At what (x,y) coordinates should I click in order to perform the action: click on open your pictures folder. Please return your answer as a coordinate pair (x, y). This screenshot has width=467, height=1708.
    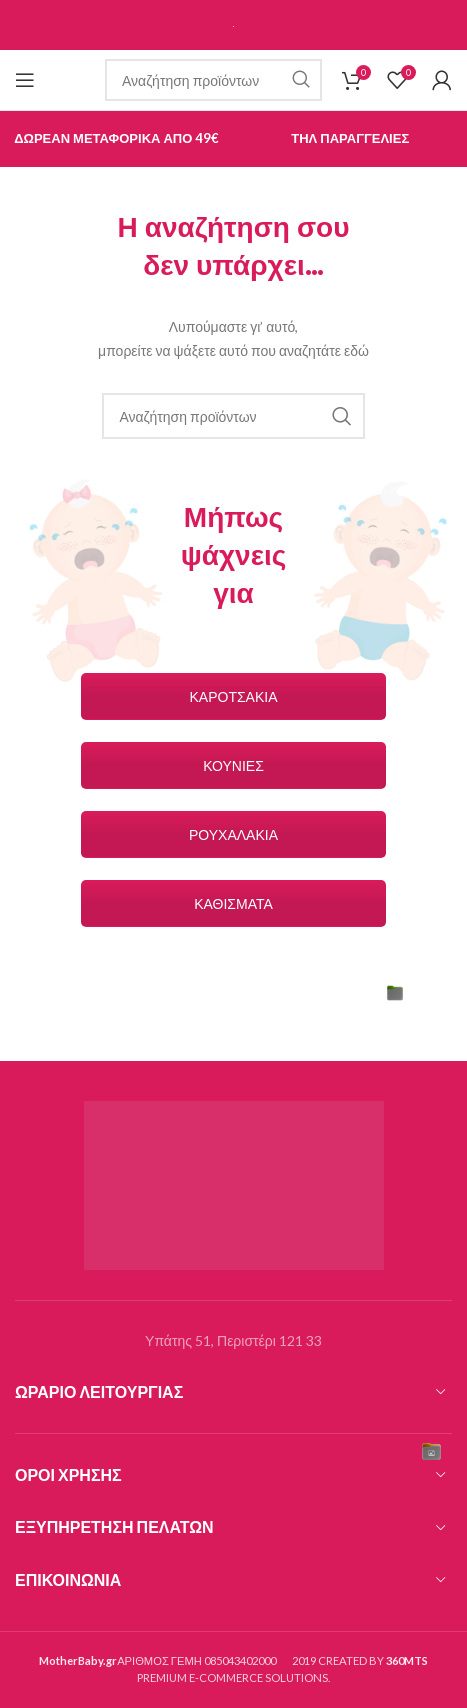
    Looking at the image, I should click on (431, 1451).